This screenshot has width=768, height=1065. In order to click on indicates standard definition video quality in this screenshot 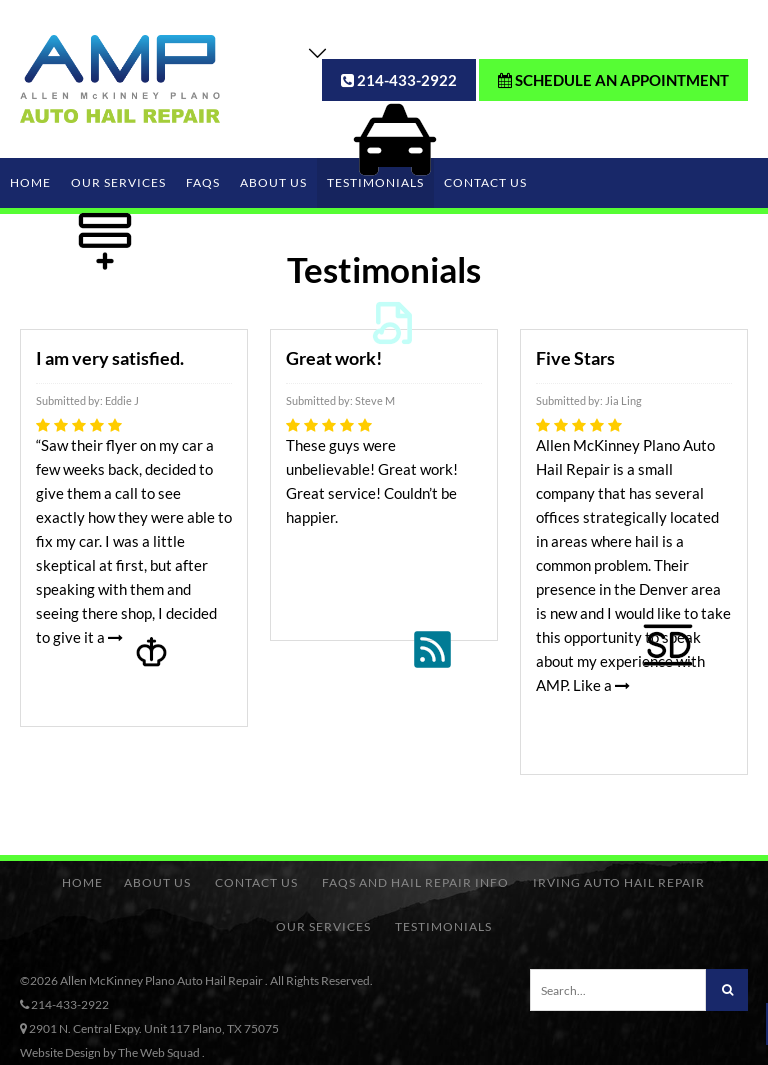, I will do `click(668, 645)`.